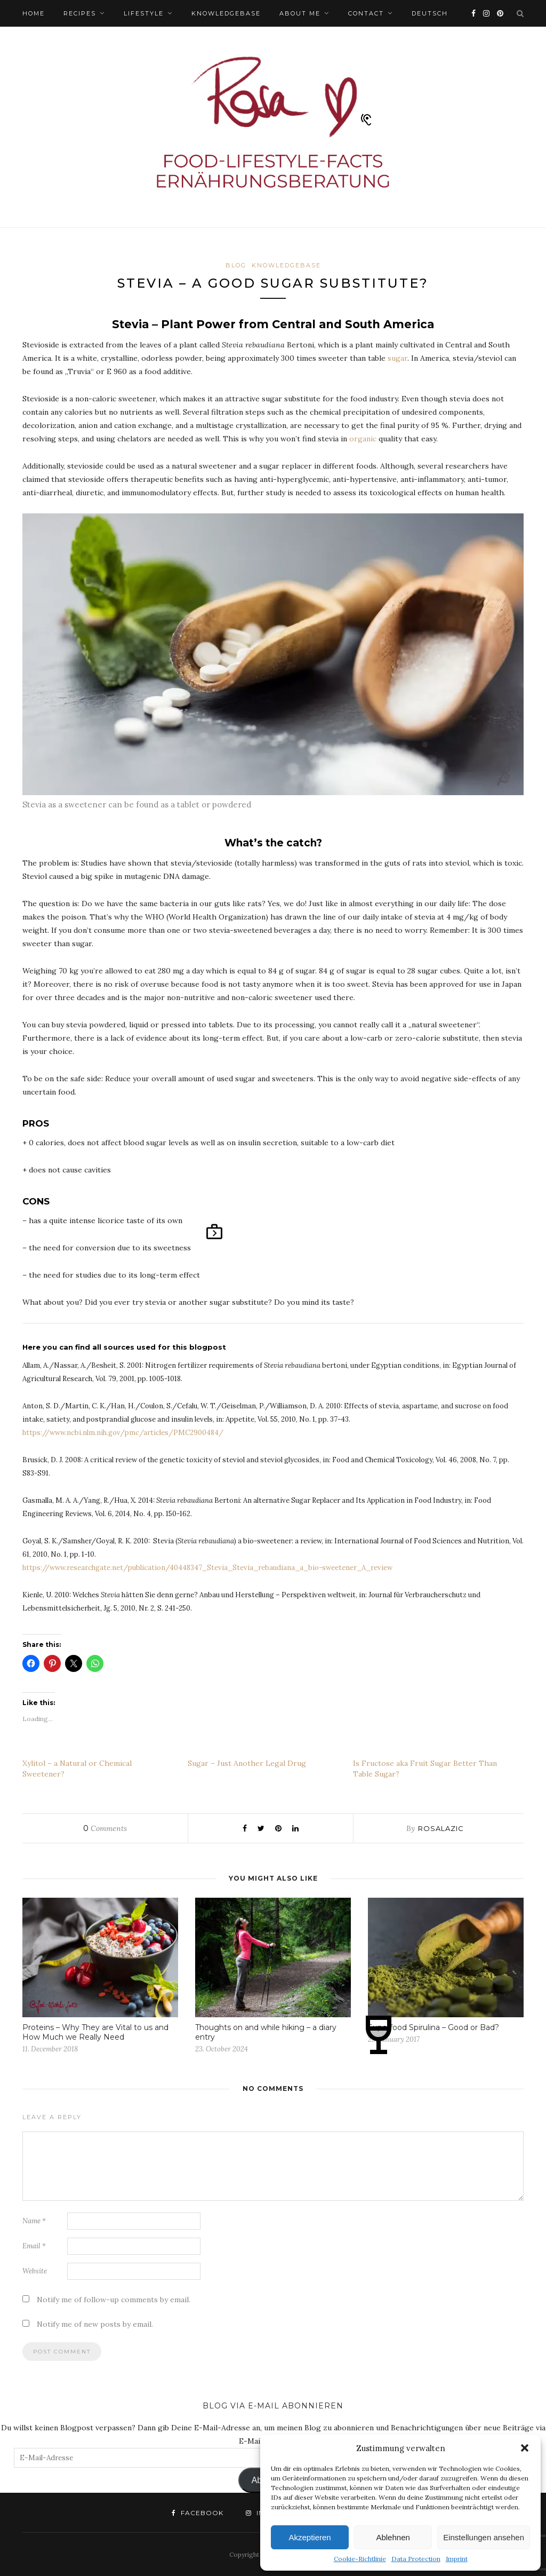 Image resolution: width=546 pixels, height=2576 pixels. Describe the element at coordinates (379, 2035) in the screenshot. I see `find nearby wine bars or restaurants` at that location.